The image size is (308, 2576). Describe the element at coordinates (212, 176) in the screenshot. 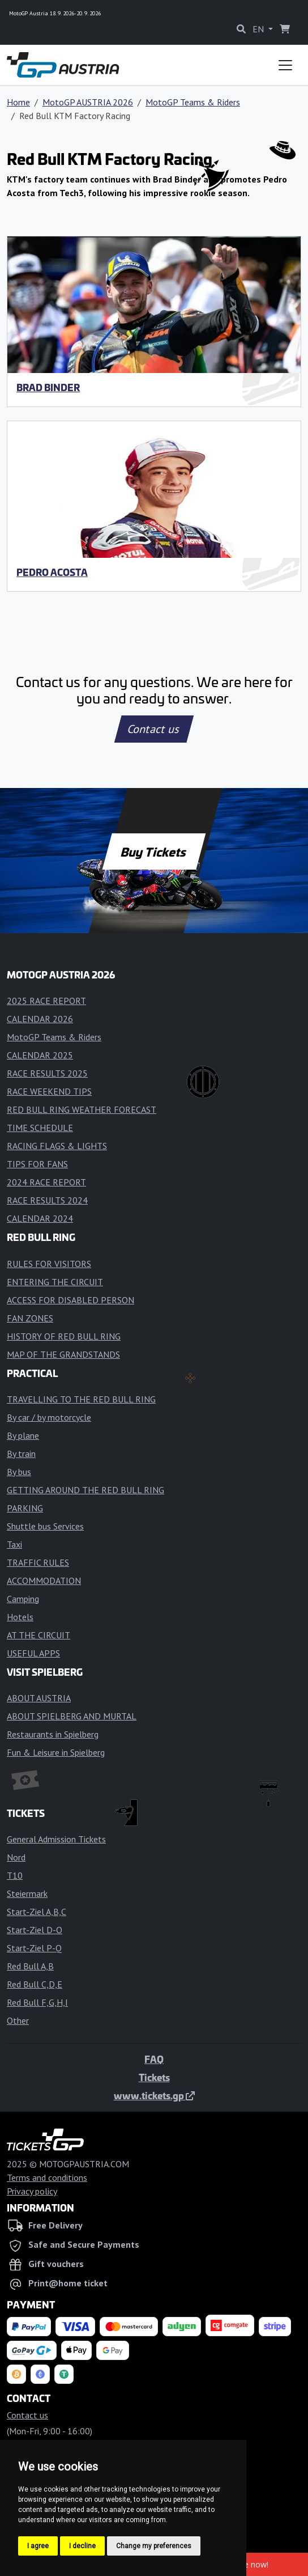

I see `select halberd weapon in game inventory` at that location.